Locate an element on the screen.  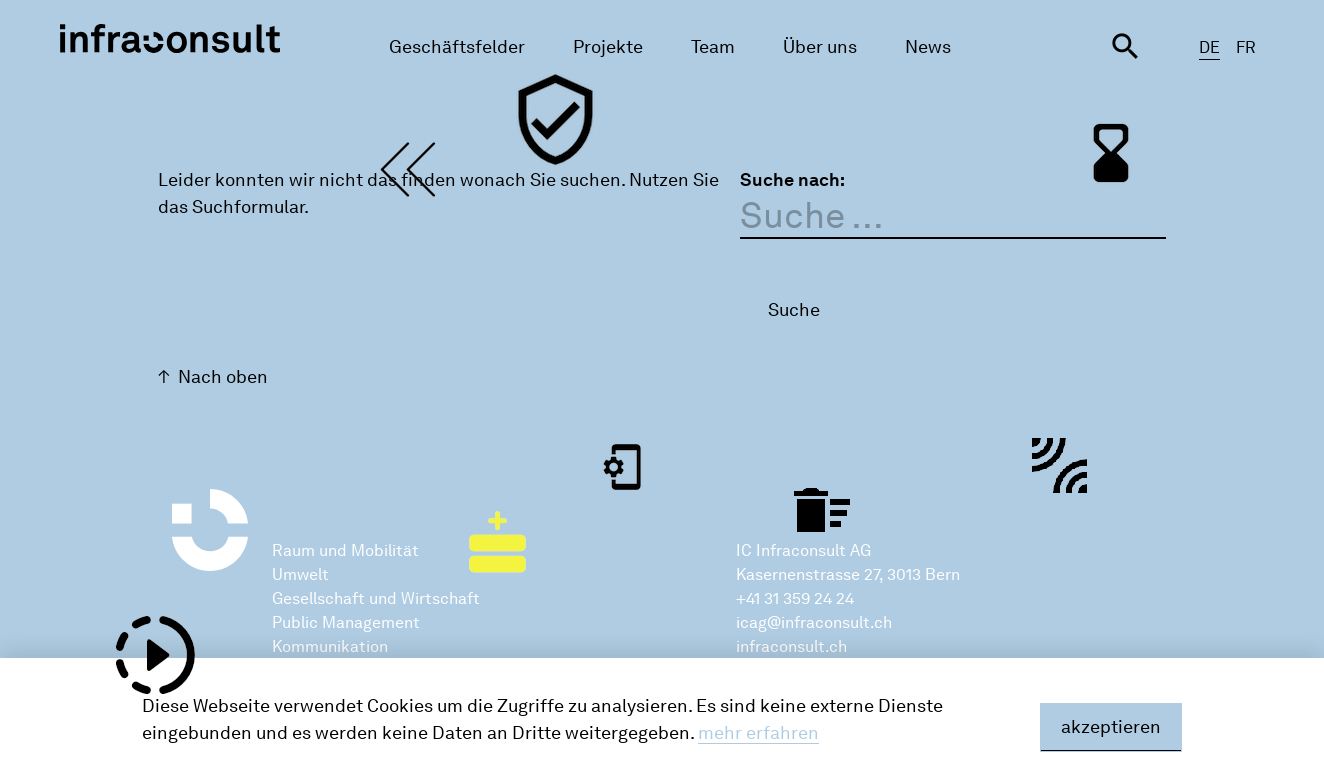
delete all selected items is located at coordinates (822, 510).